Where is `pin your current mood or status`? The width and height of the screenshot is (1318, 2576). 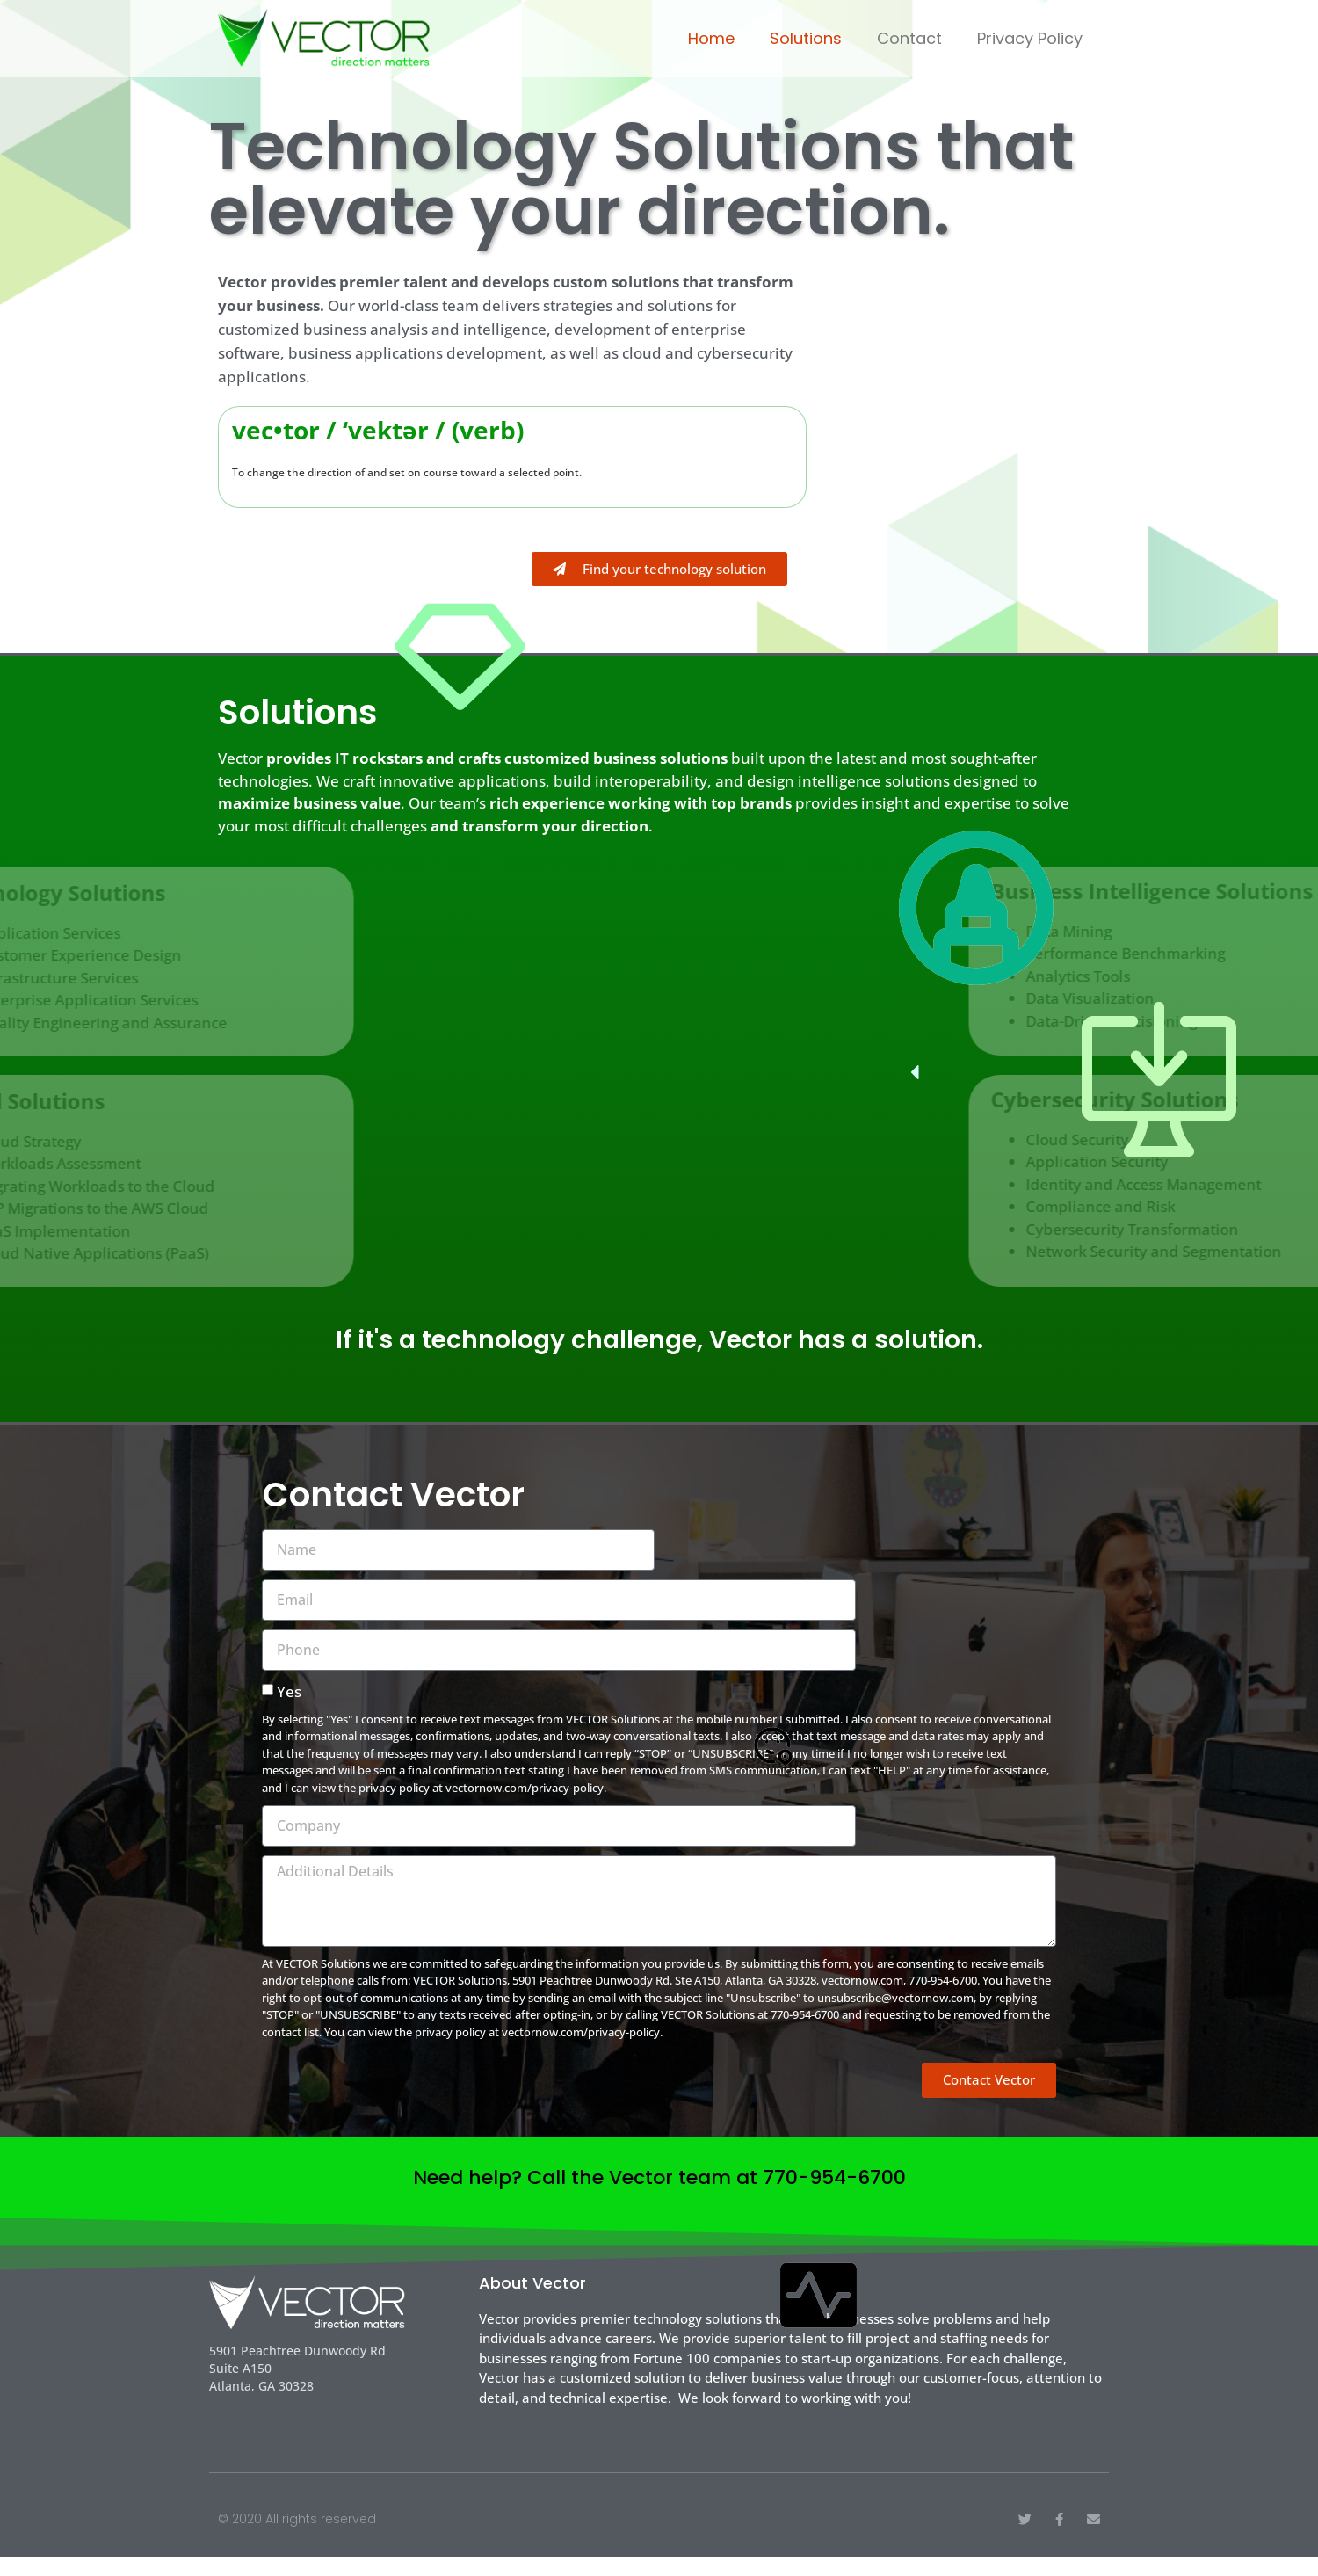 pin your current mood or status is located at coordinates (772, 1745).